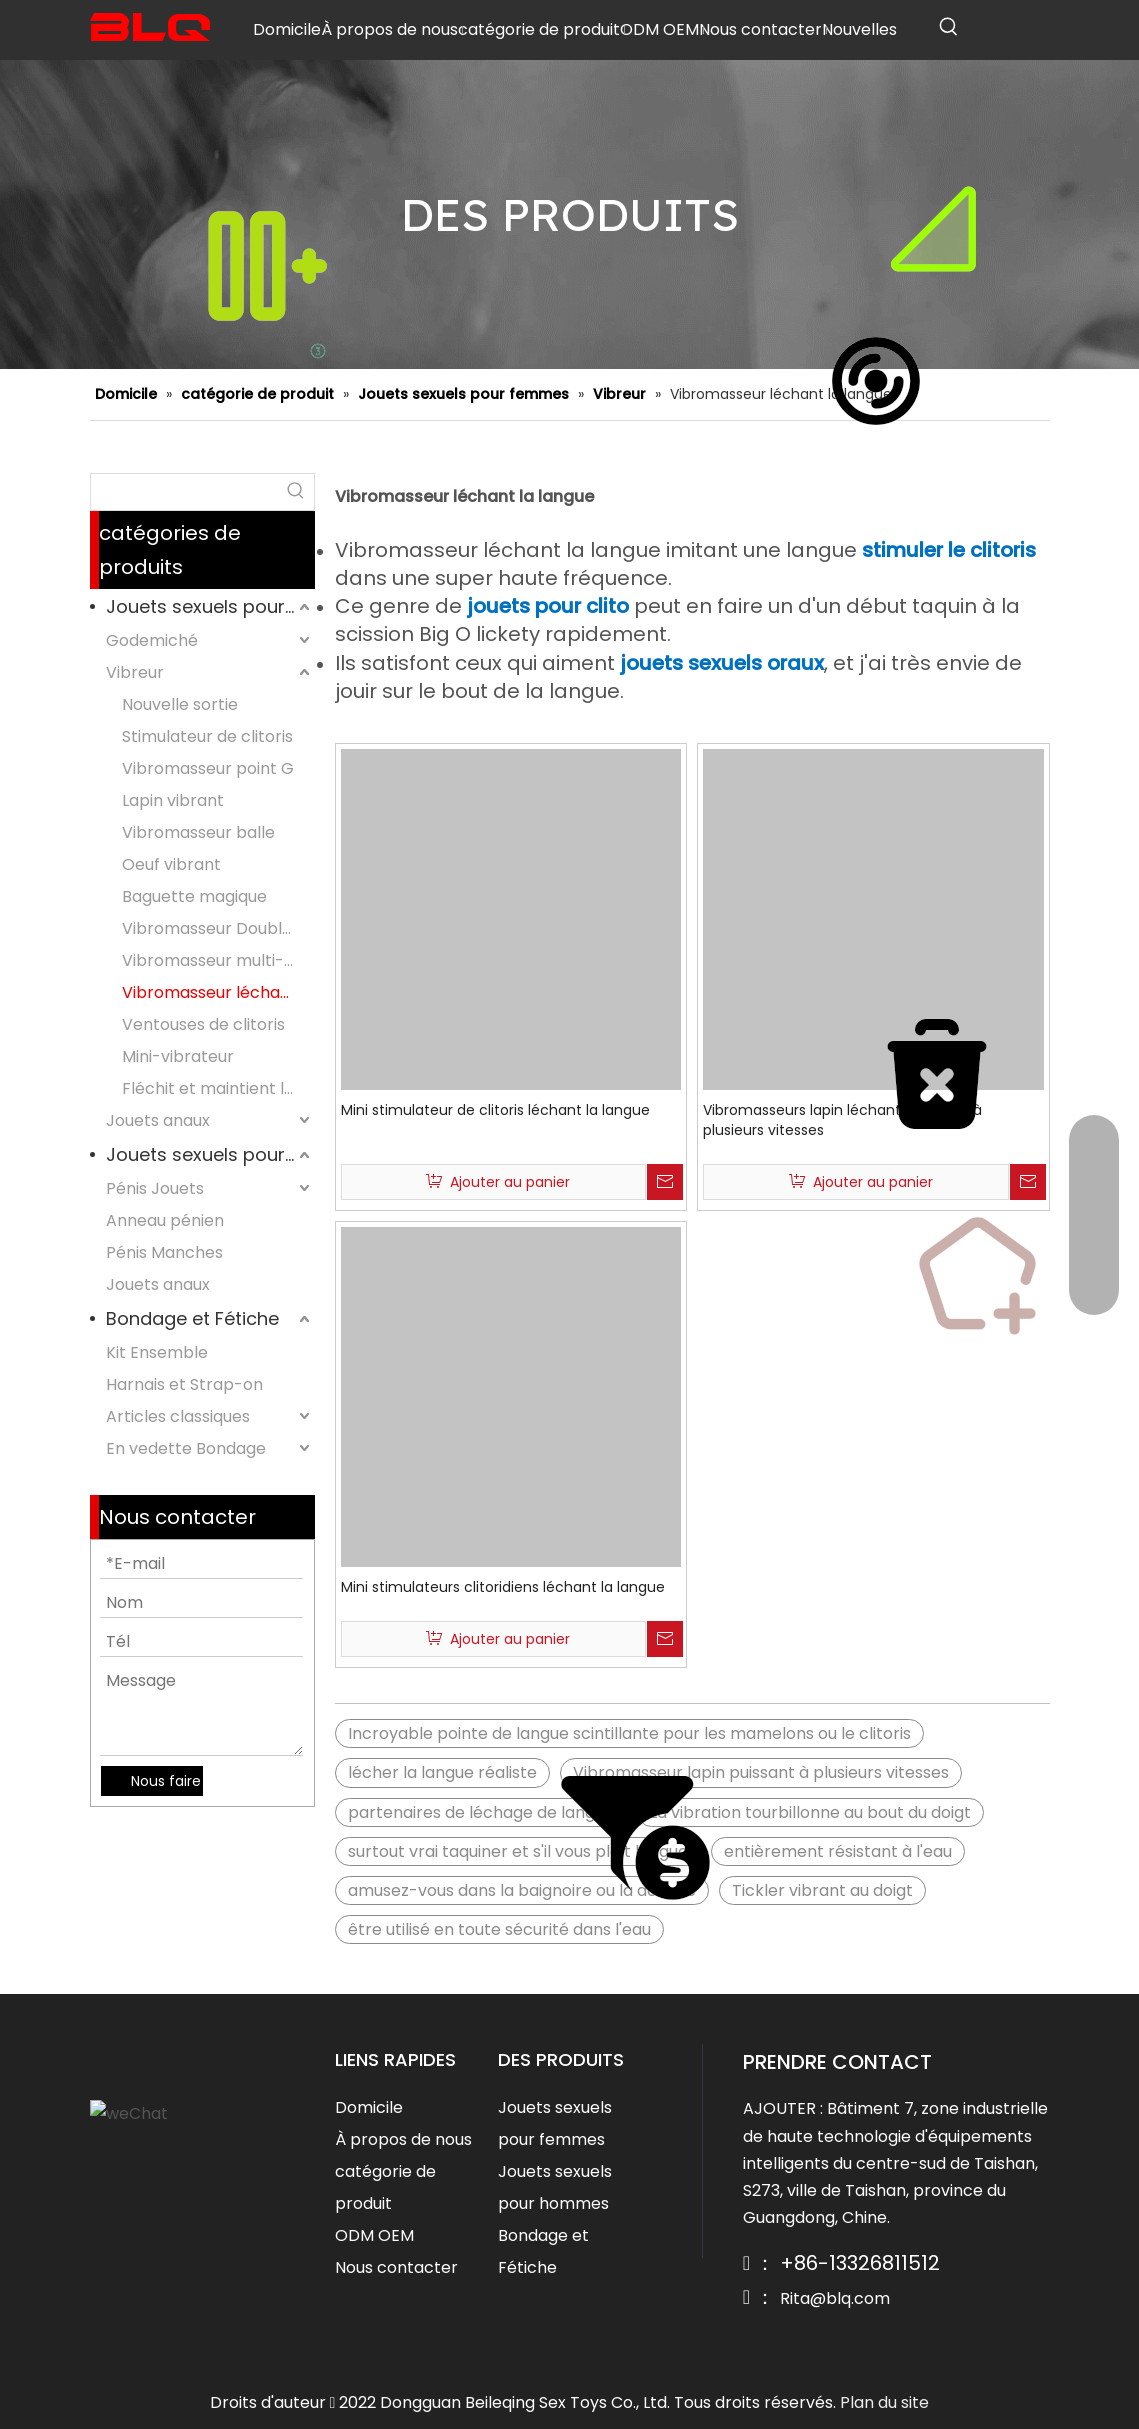  I want to click on indicates full cellular signal strength, so click(940, 232).